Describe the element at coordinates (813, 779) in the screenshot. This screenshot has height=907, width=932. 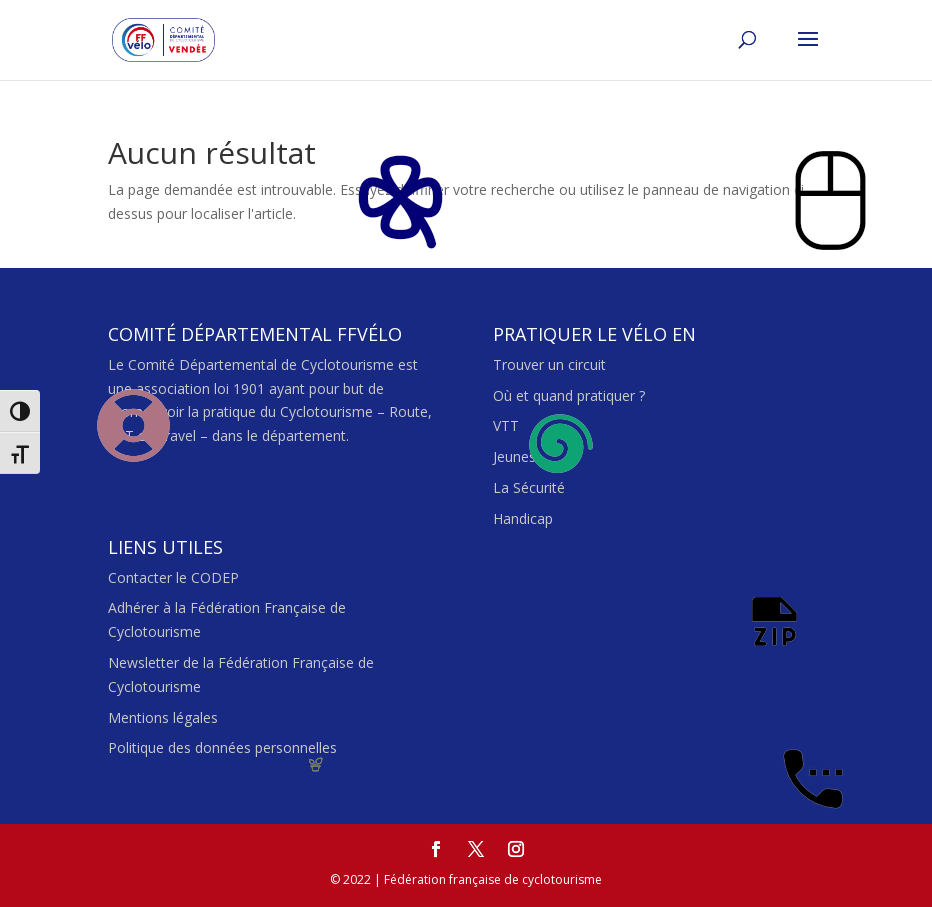
I see `access phone or call settings` at that location.